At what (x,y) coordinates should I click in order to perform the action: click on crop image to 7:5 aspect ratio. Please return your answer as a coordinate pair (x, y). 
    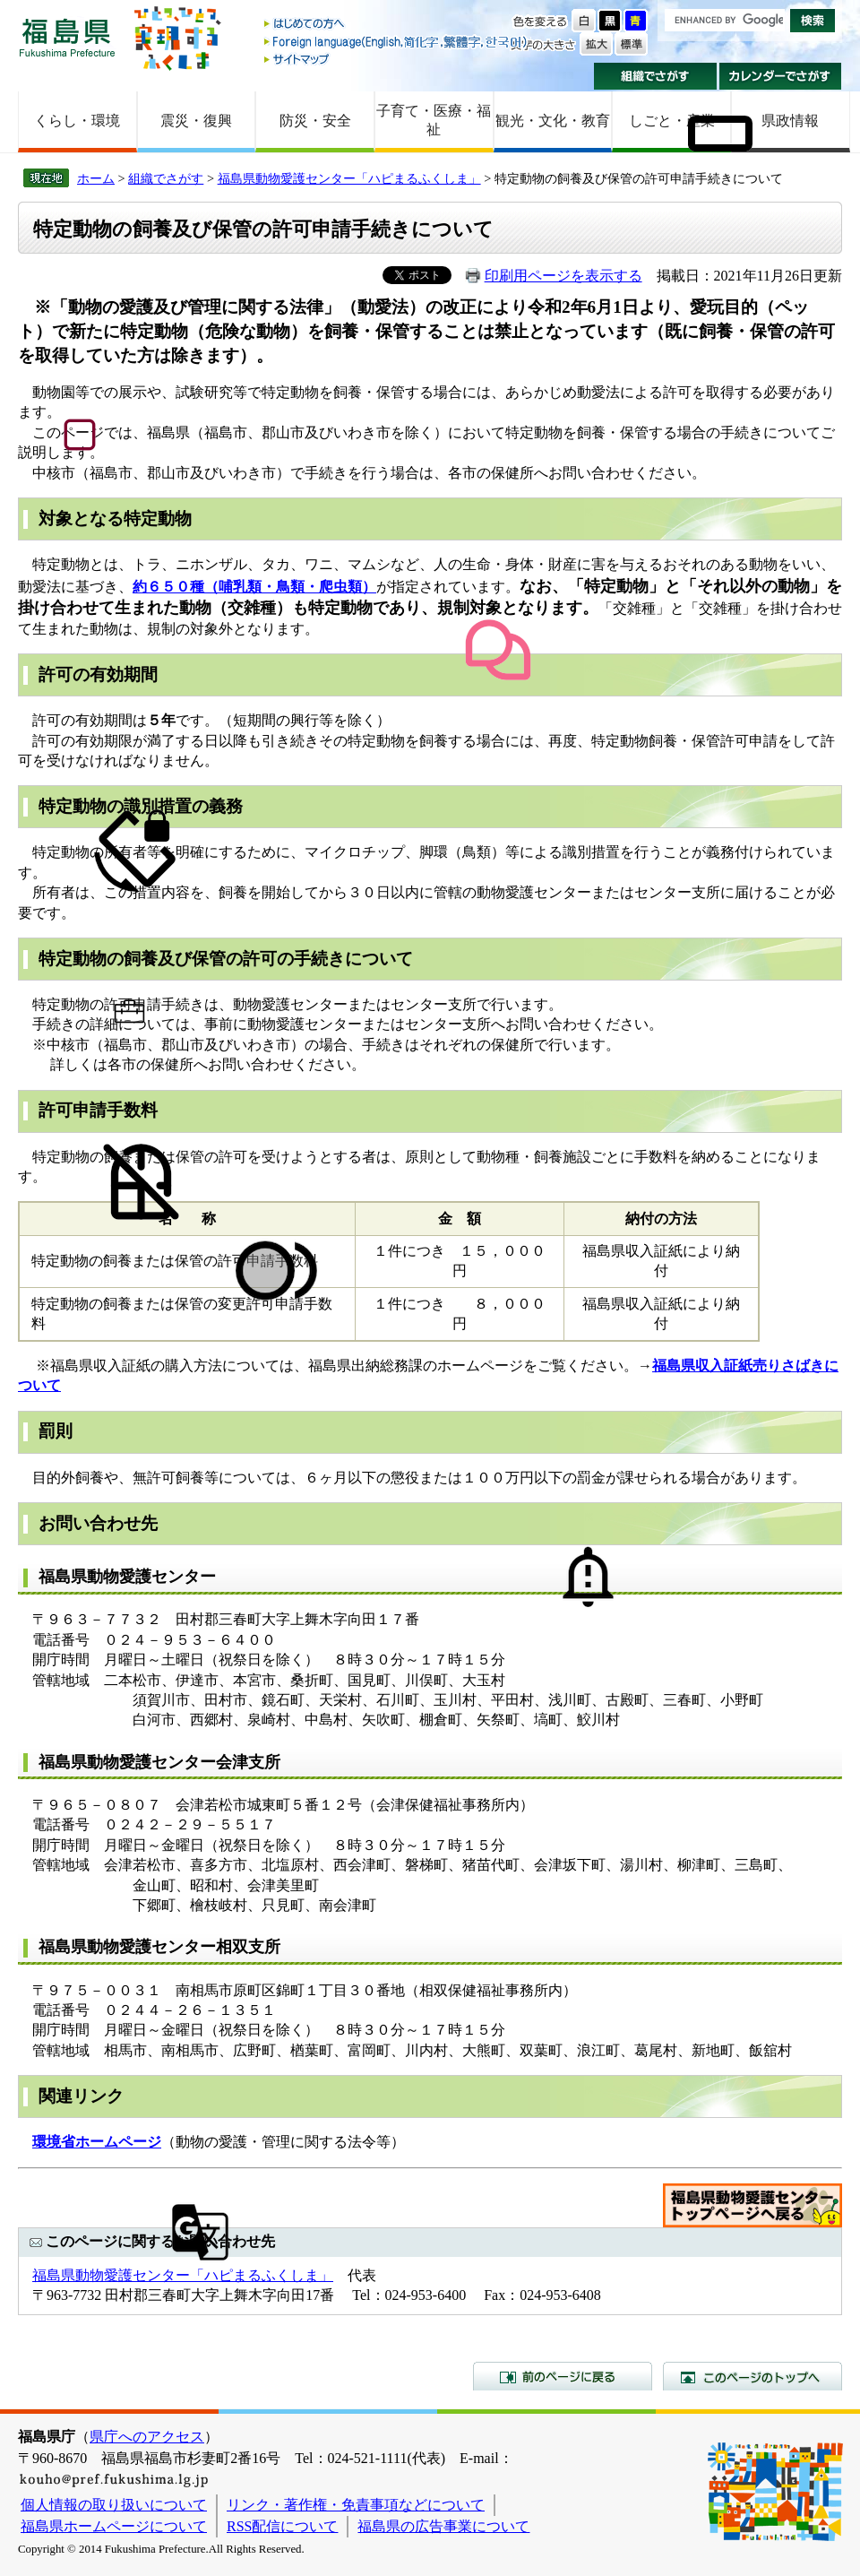
    Looking at the image, I should click on (720, 134).